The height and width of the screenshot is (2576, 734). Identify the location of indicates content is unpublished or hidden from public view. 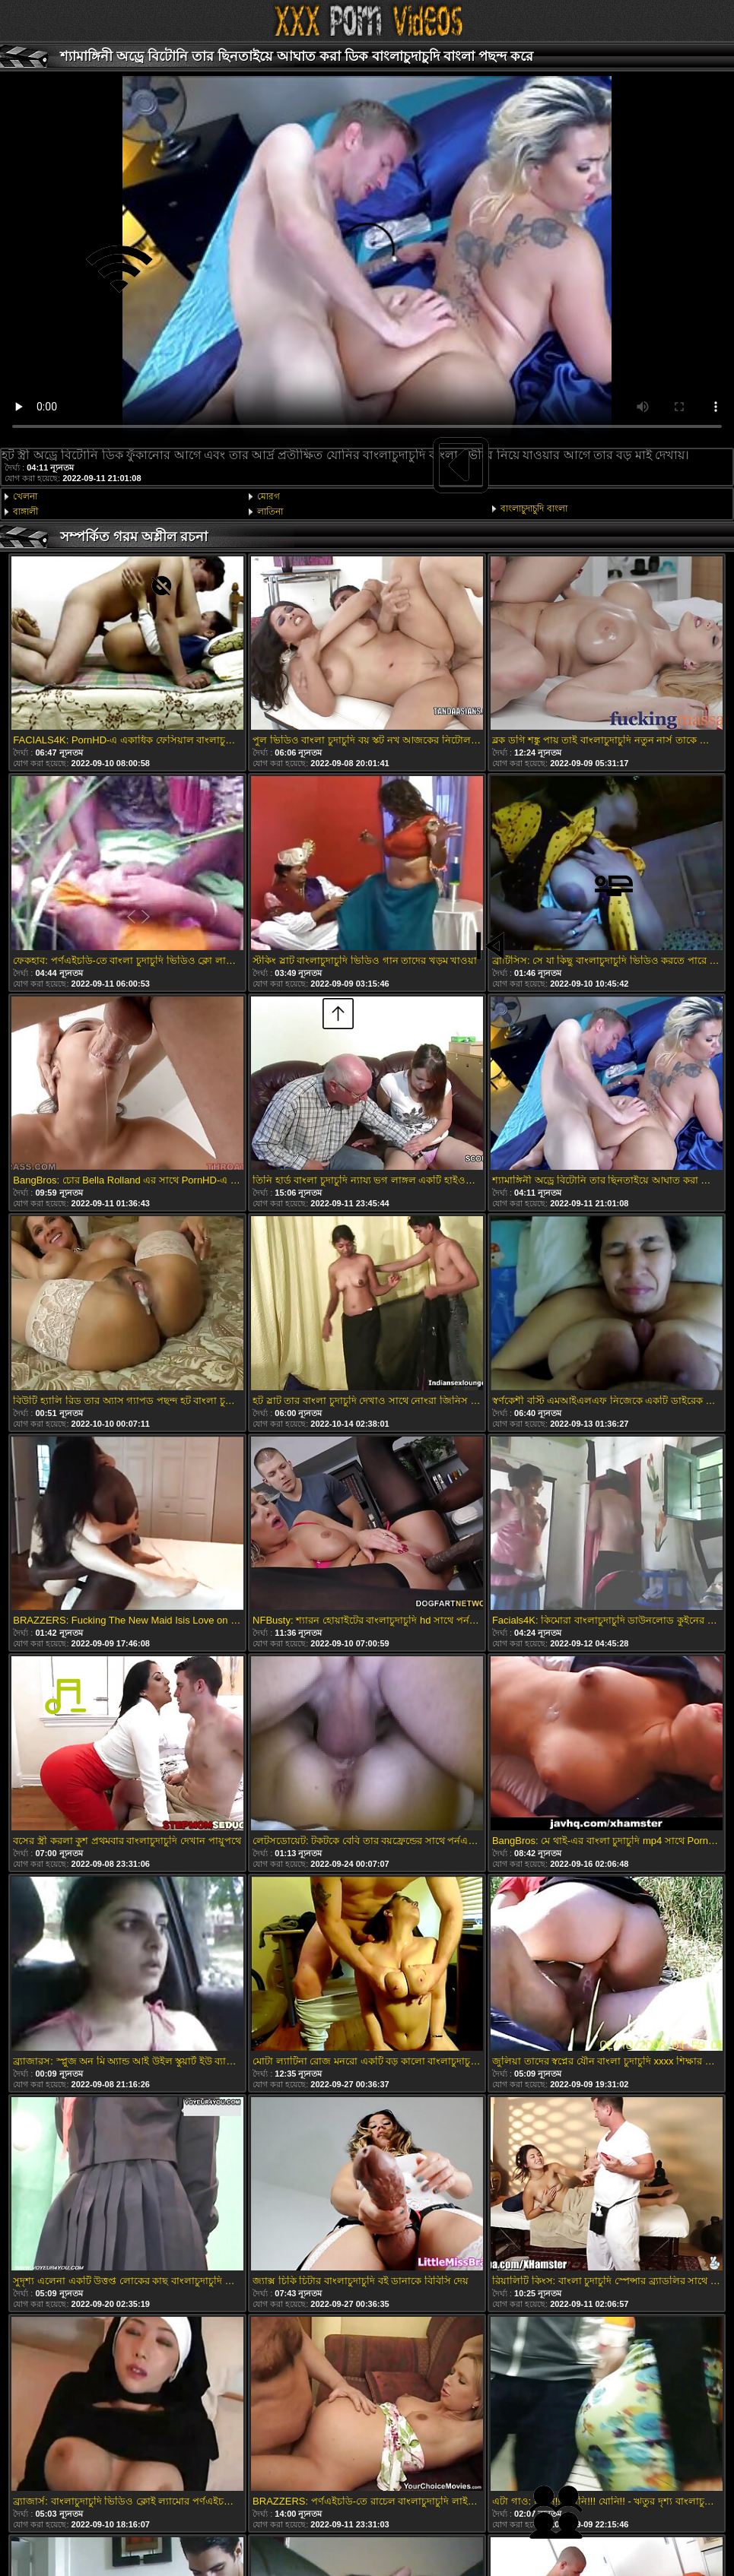
(161, 585).